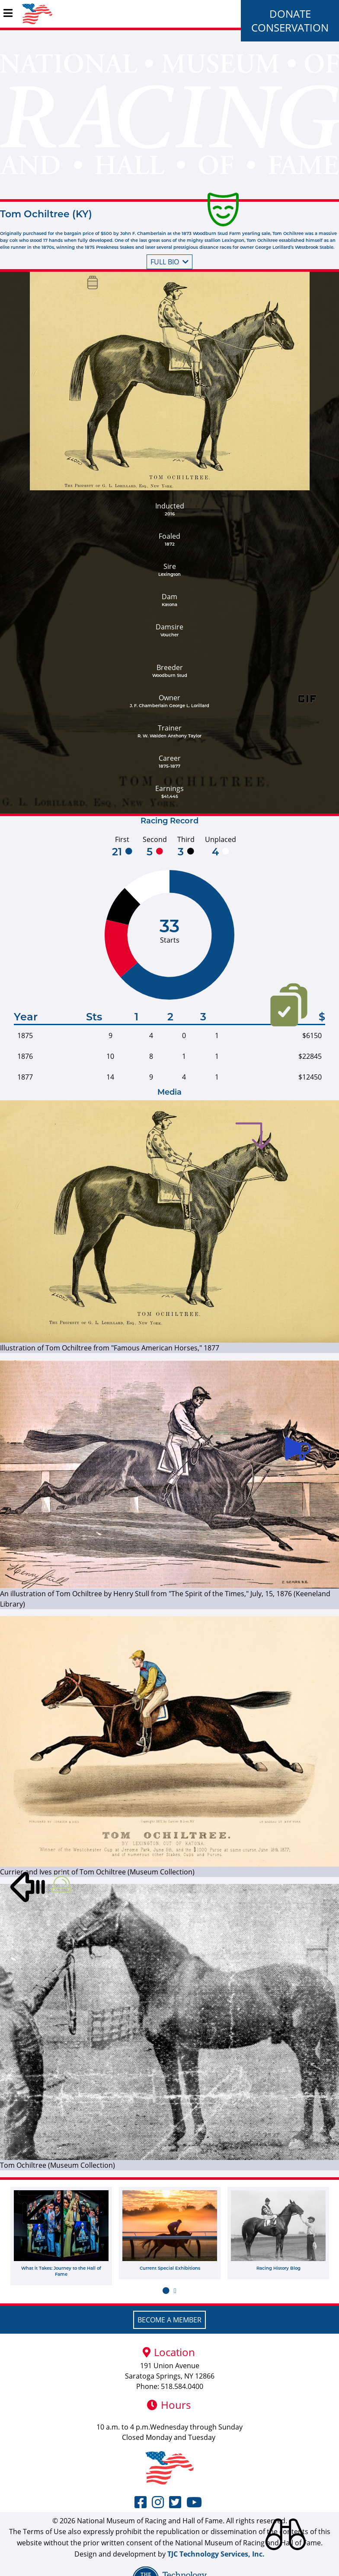 The width and height of the screenshot is (339, 2576). What do you see at coordinates (289, 1005) in the screenshot?
I see `mark task or document as complete` at bounding box center [289, 1005].